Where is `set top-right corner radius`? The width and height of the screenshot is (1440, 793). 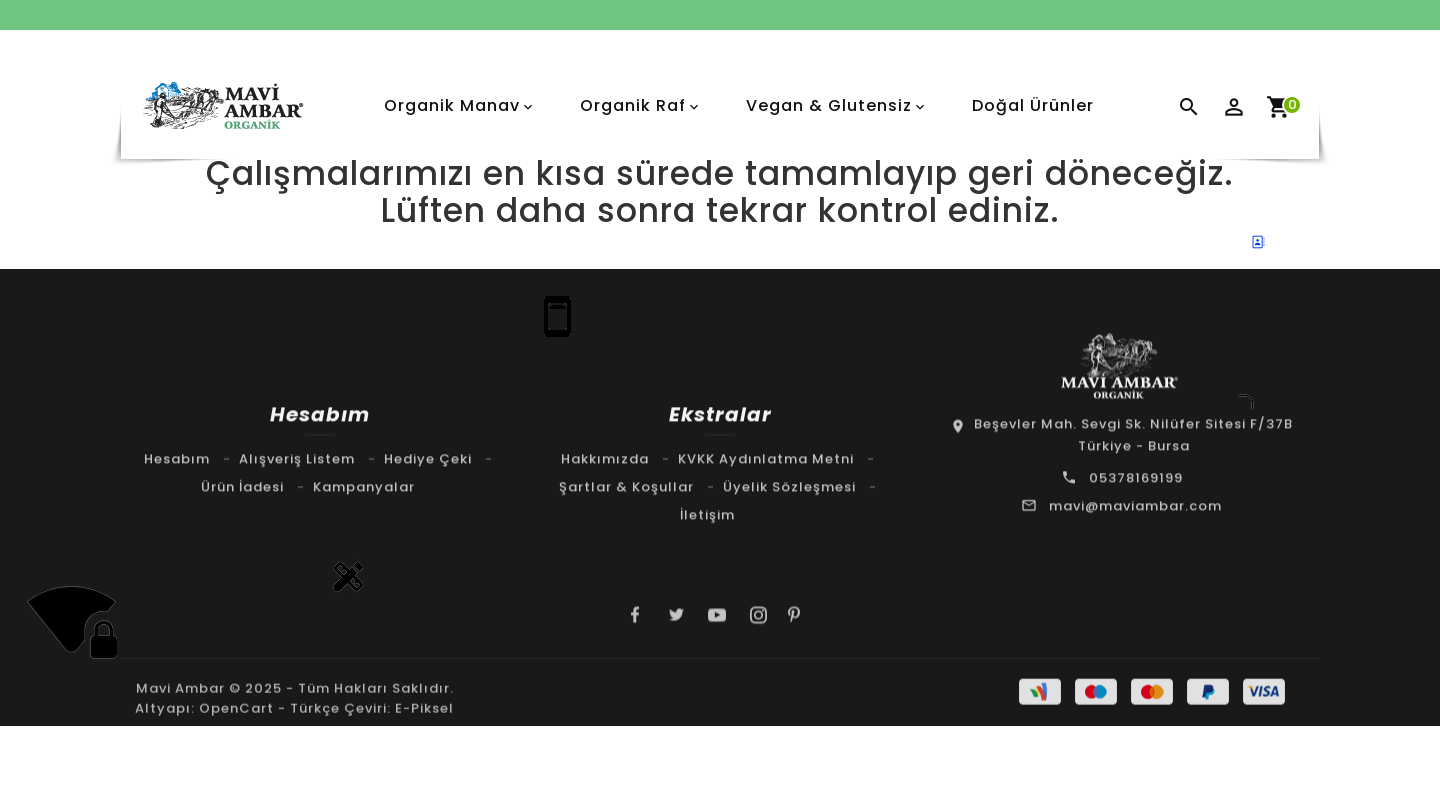 set top-right corner radius is located at coordinates (1246, 402).